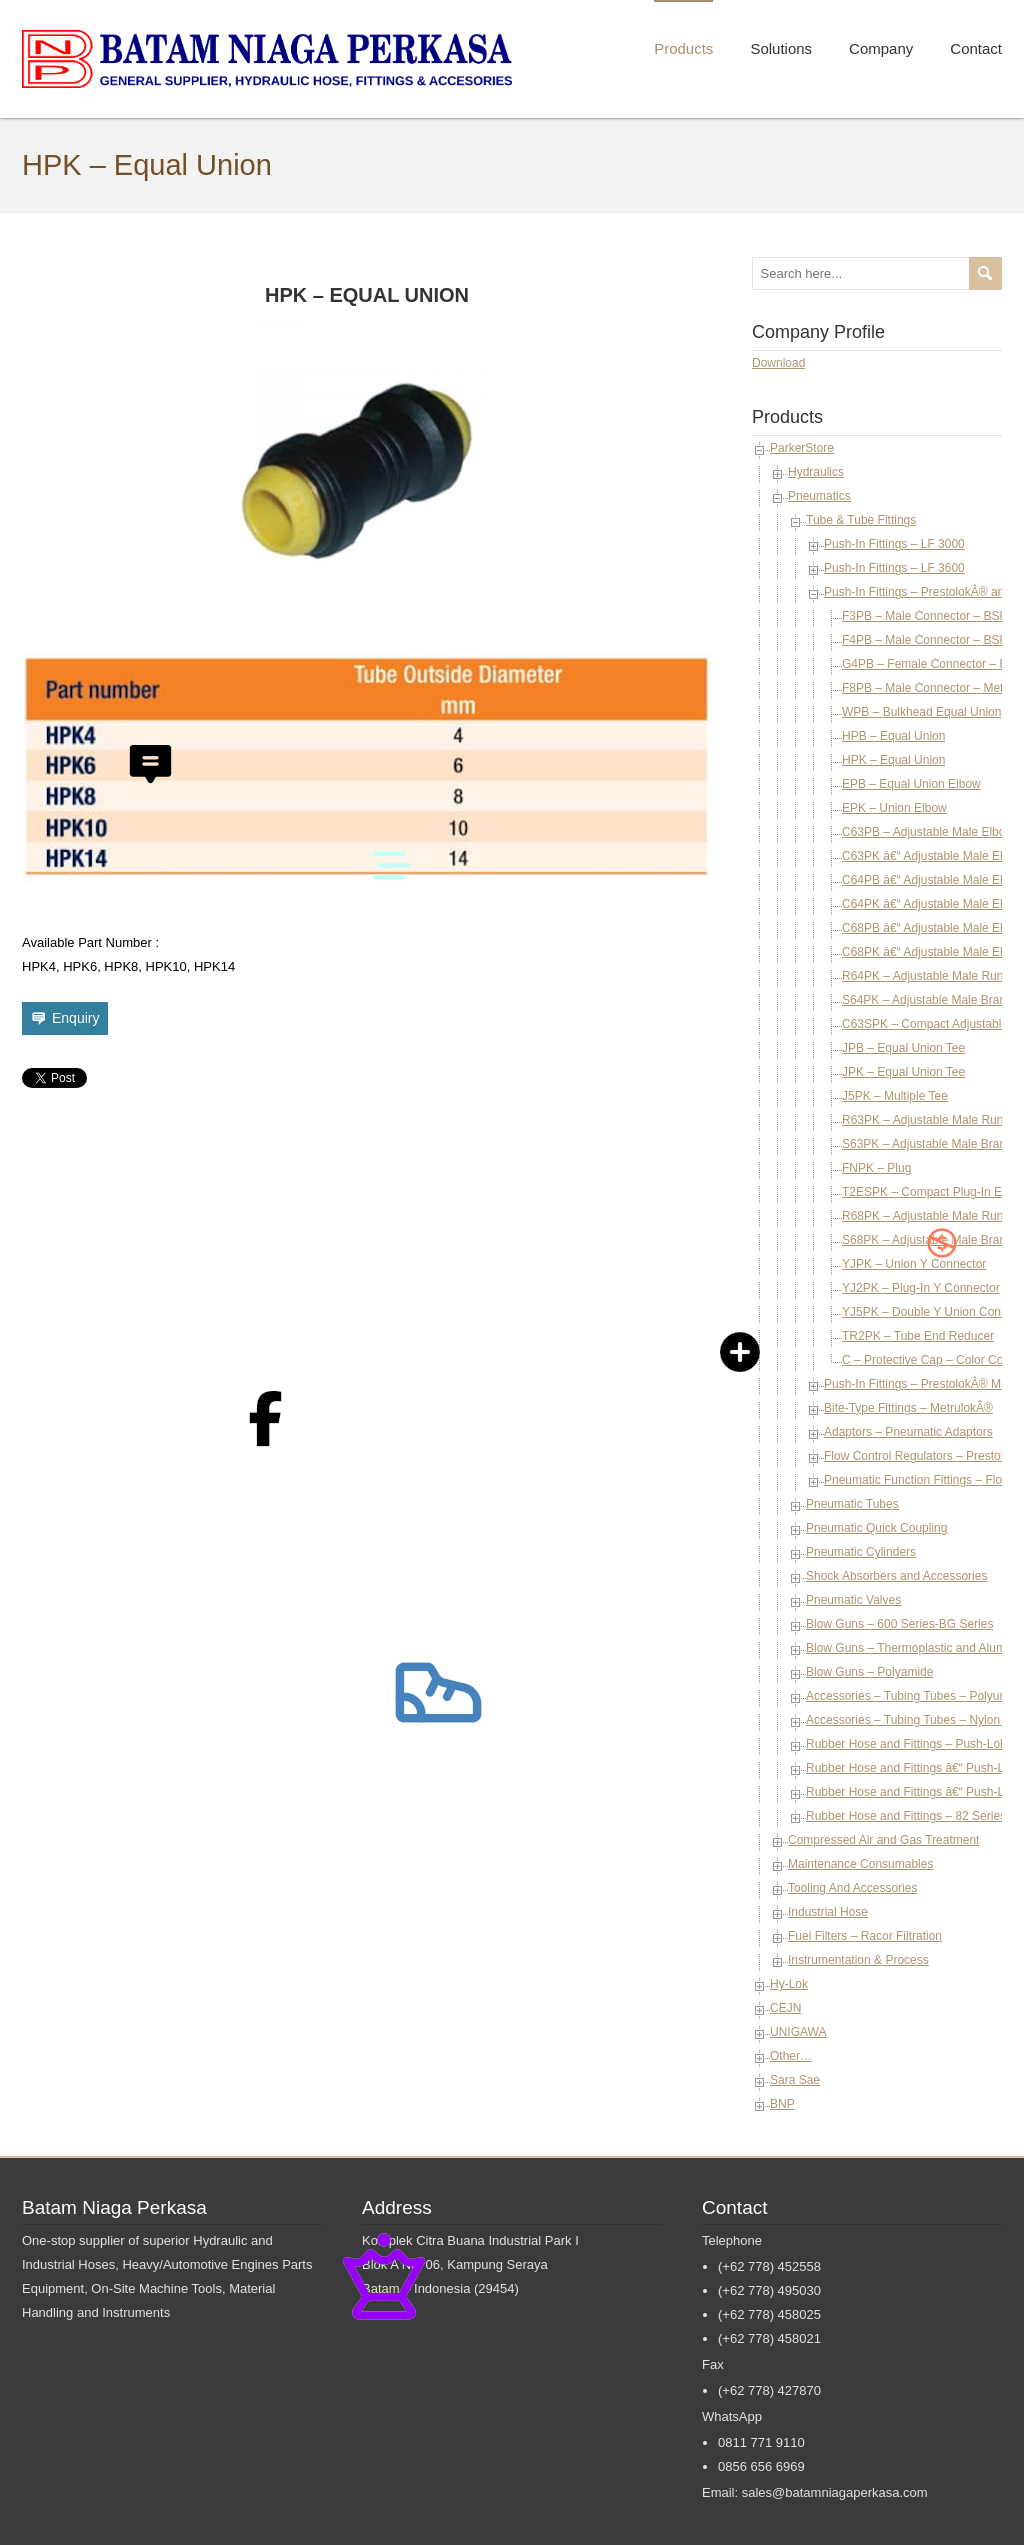  I want to click on add a new item, so click(740, 1352).